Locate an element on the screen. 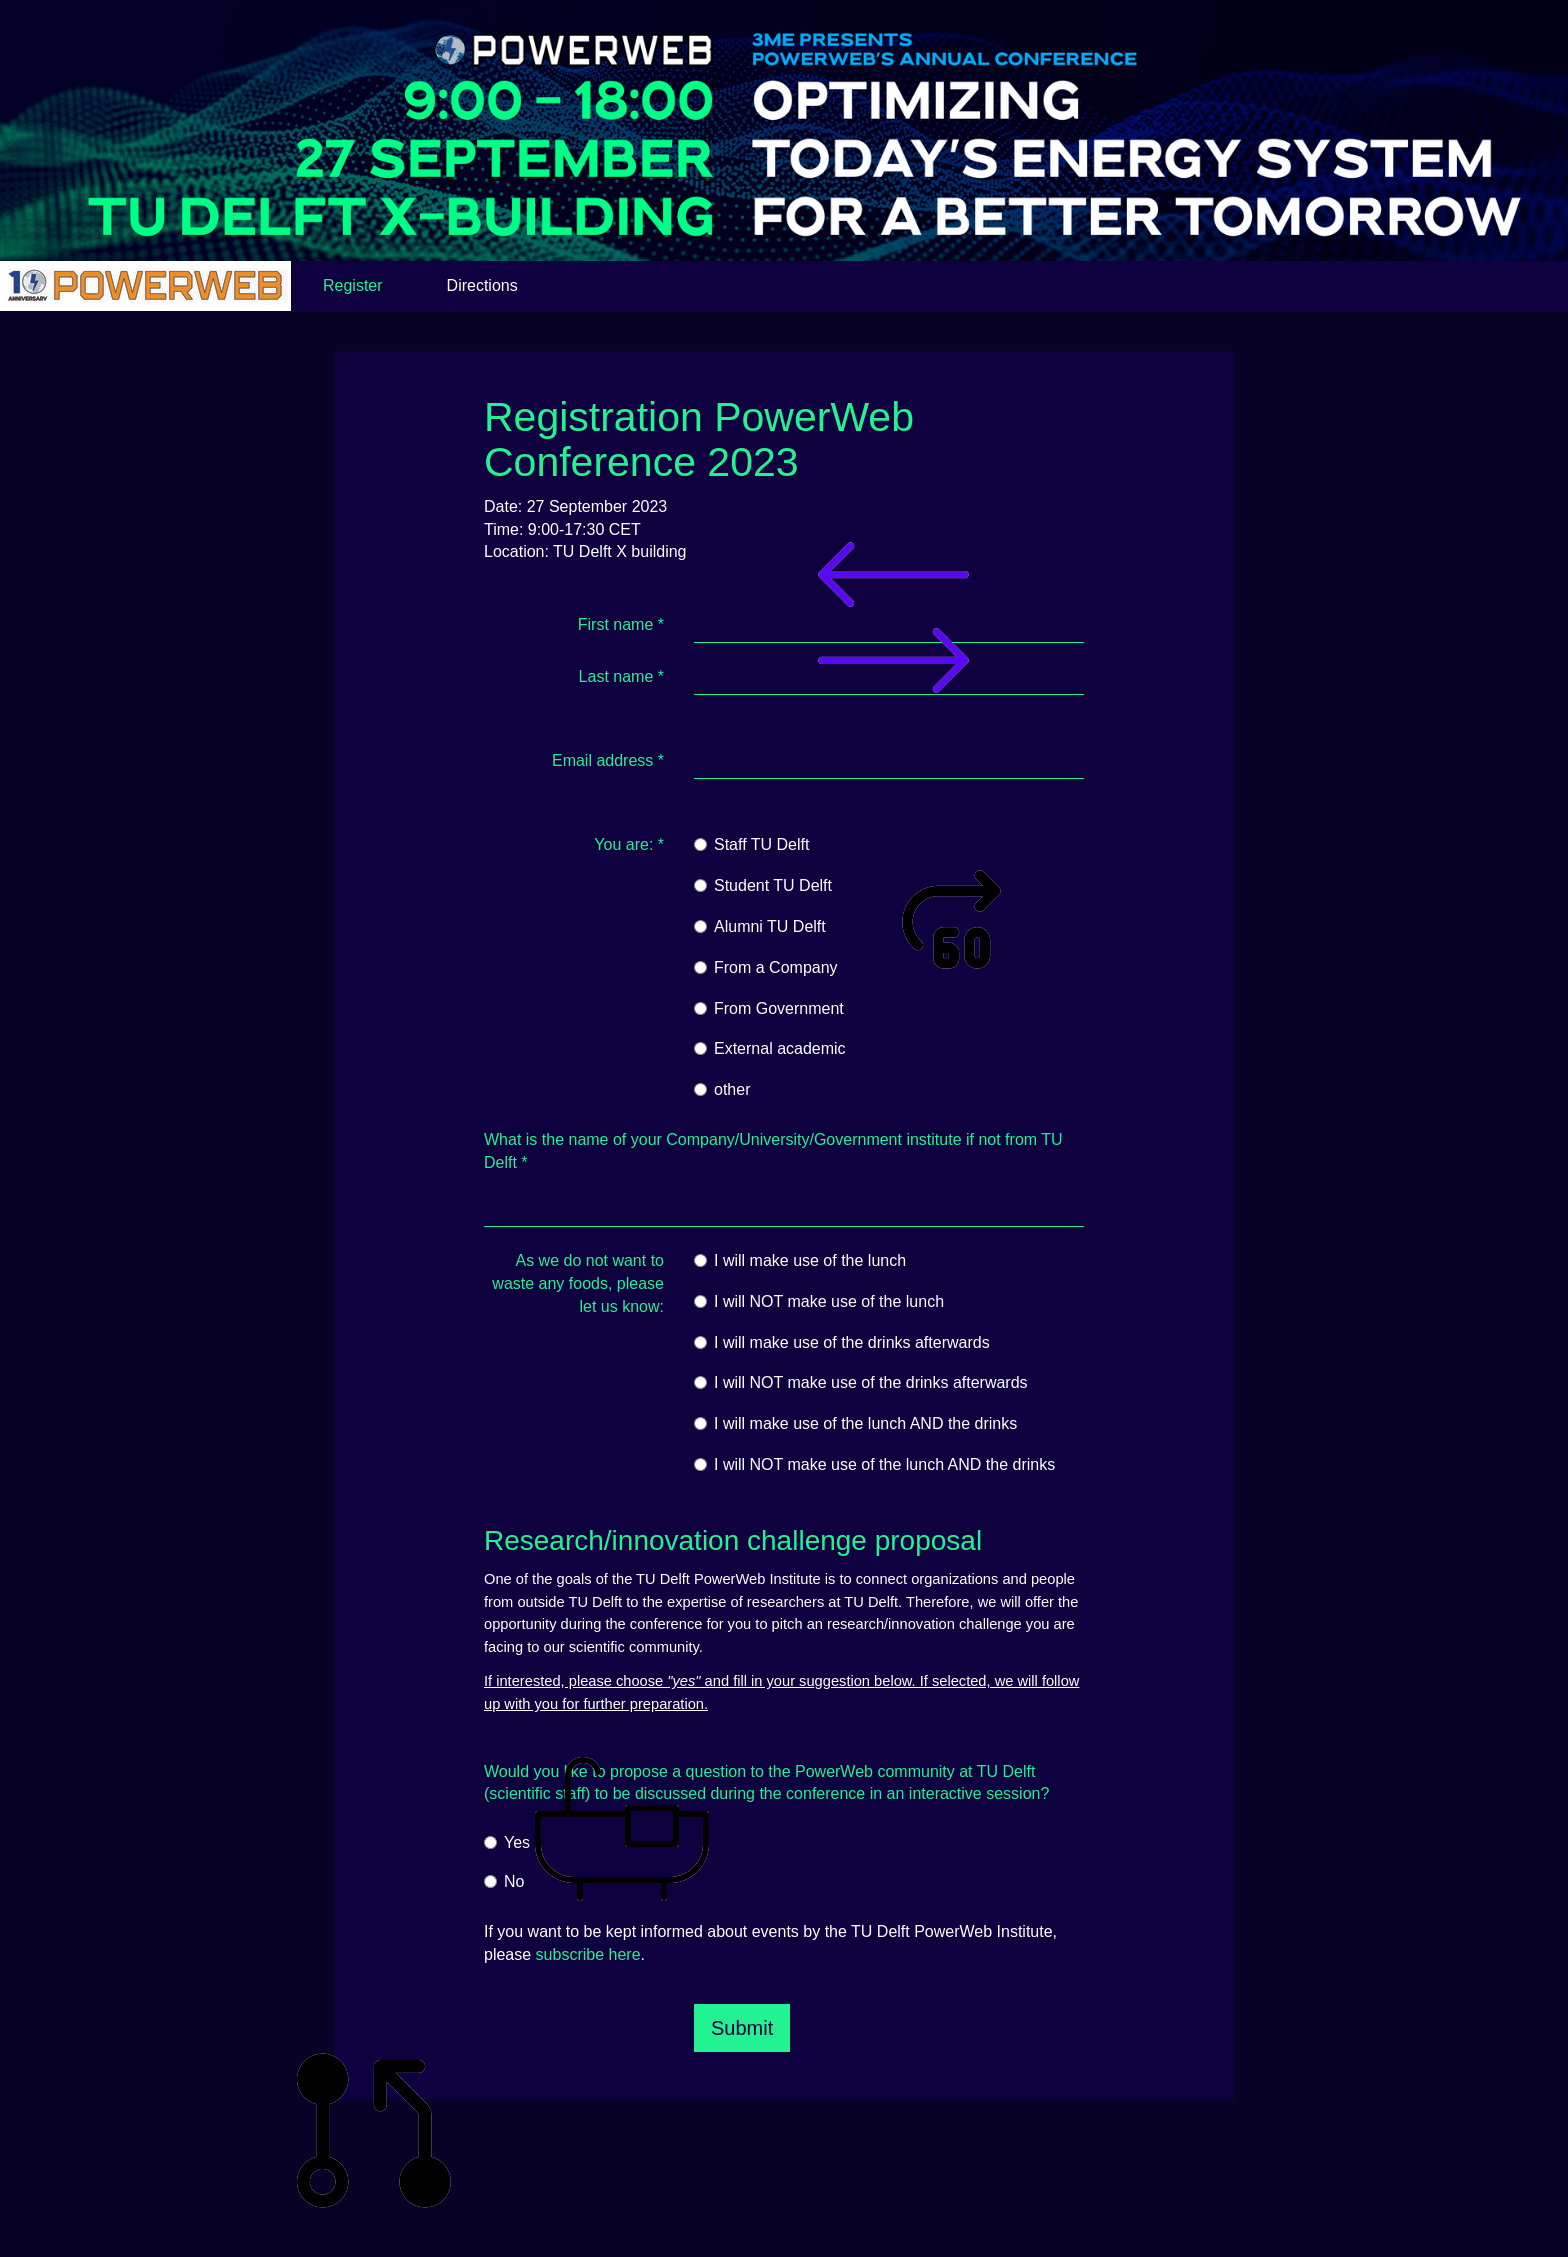  skip forward 60 seconds is located at coordinates (954, 922).